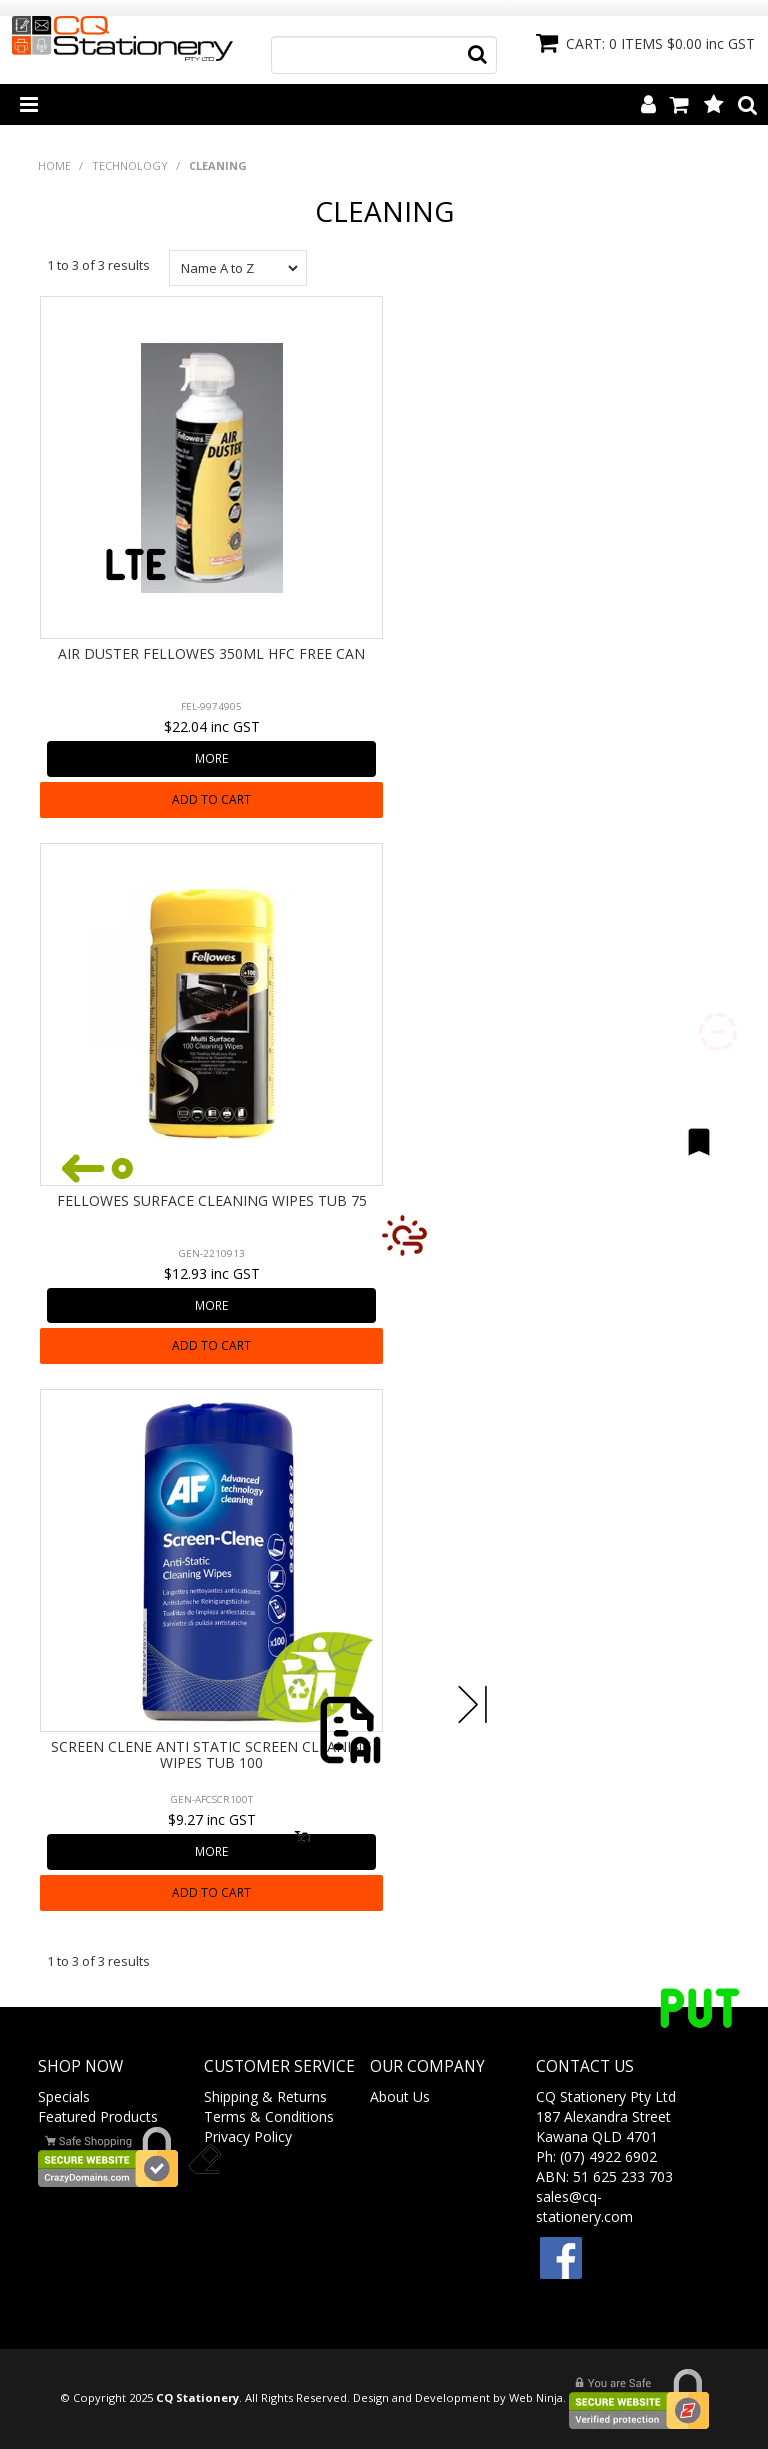 Image resolution: width=768 pixels, height=2449 pixels. Describe the element at coordinates (699, 1142) in the screenshot. I see `bookmark this item` at that location.